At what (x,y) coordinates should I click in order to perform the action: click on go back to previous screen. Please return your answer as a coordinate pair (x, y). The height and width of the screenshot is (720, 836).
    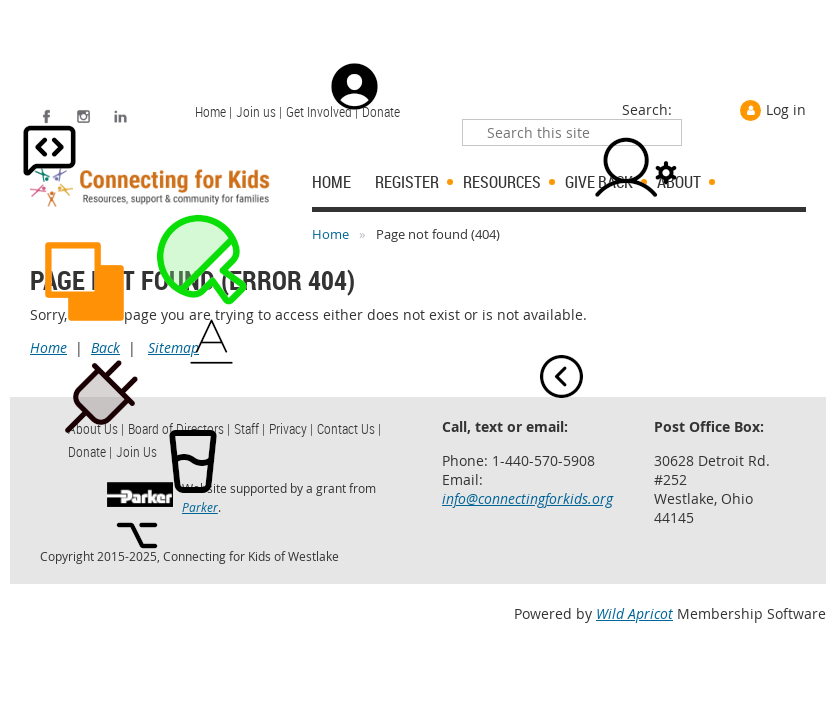
    Looking at the image, I should click on (561, 376).